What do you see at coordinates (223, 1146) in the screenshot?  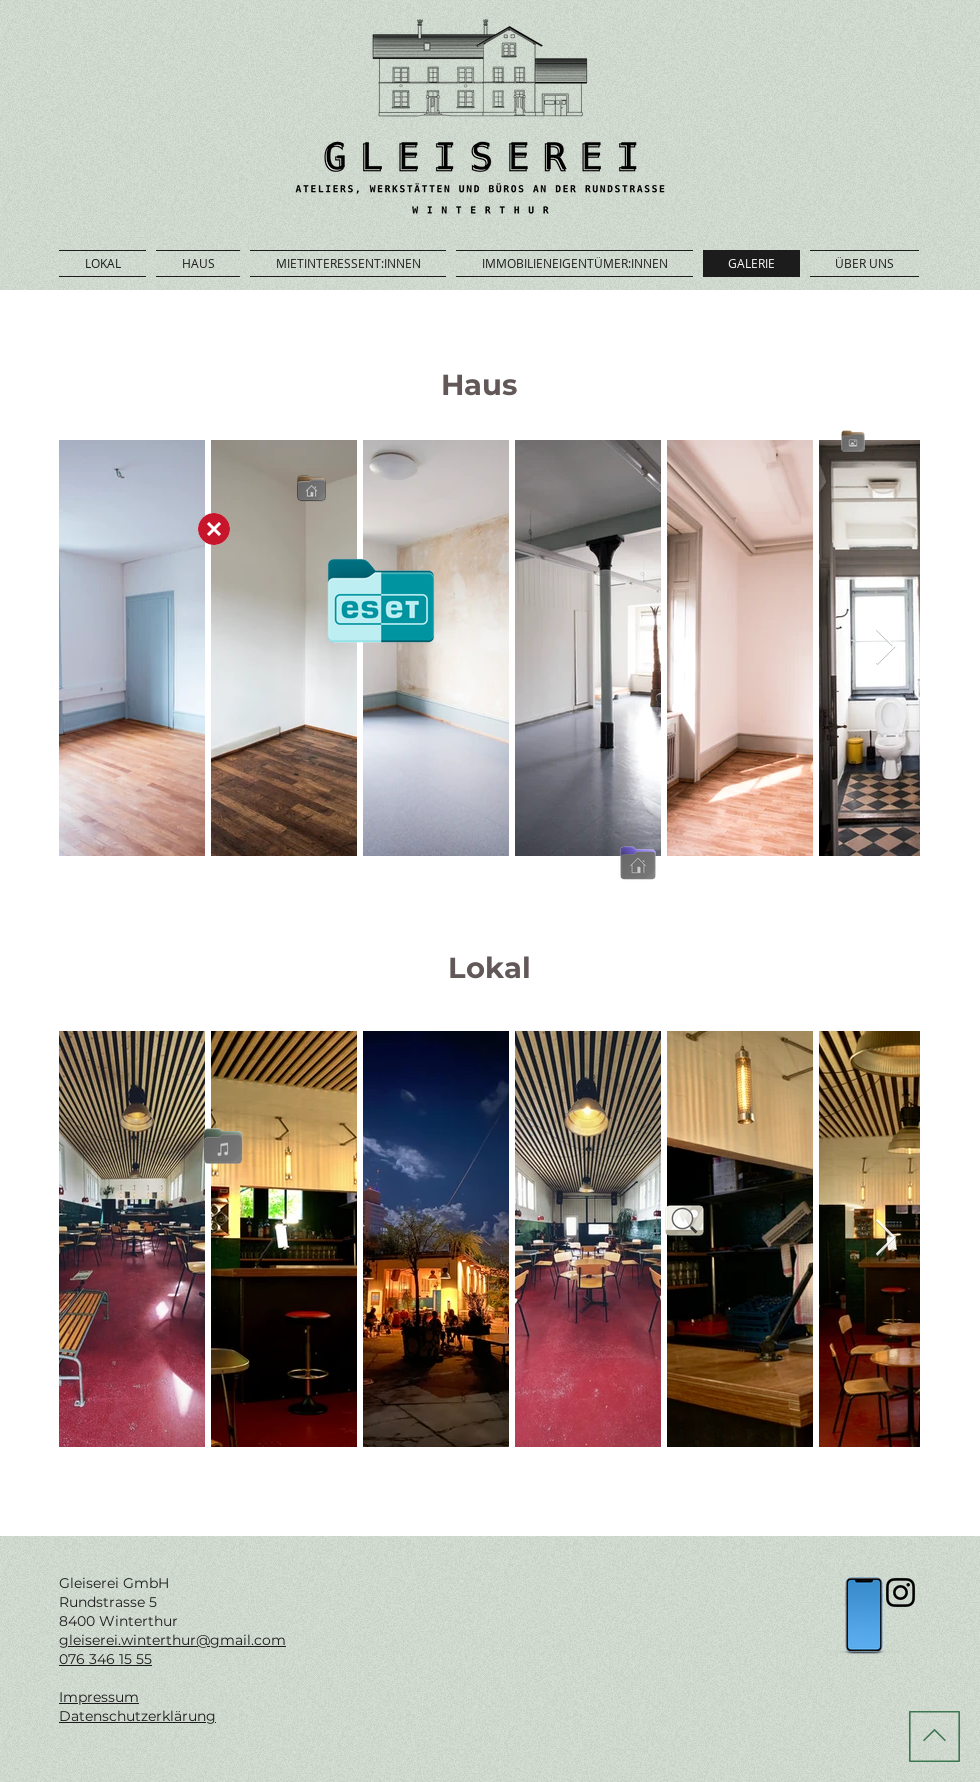 I see `open your music folder` at bounding box center [223, 1146].